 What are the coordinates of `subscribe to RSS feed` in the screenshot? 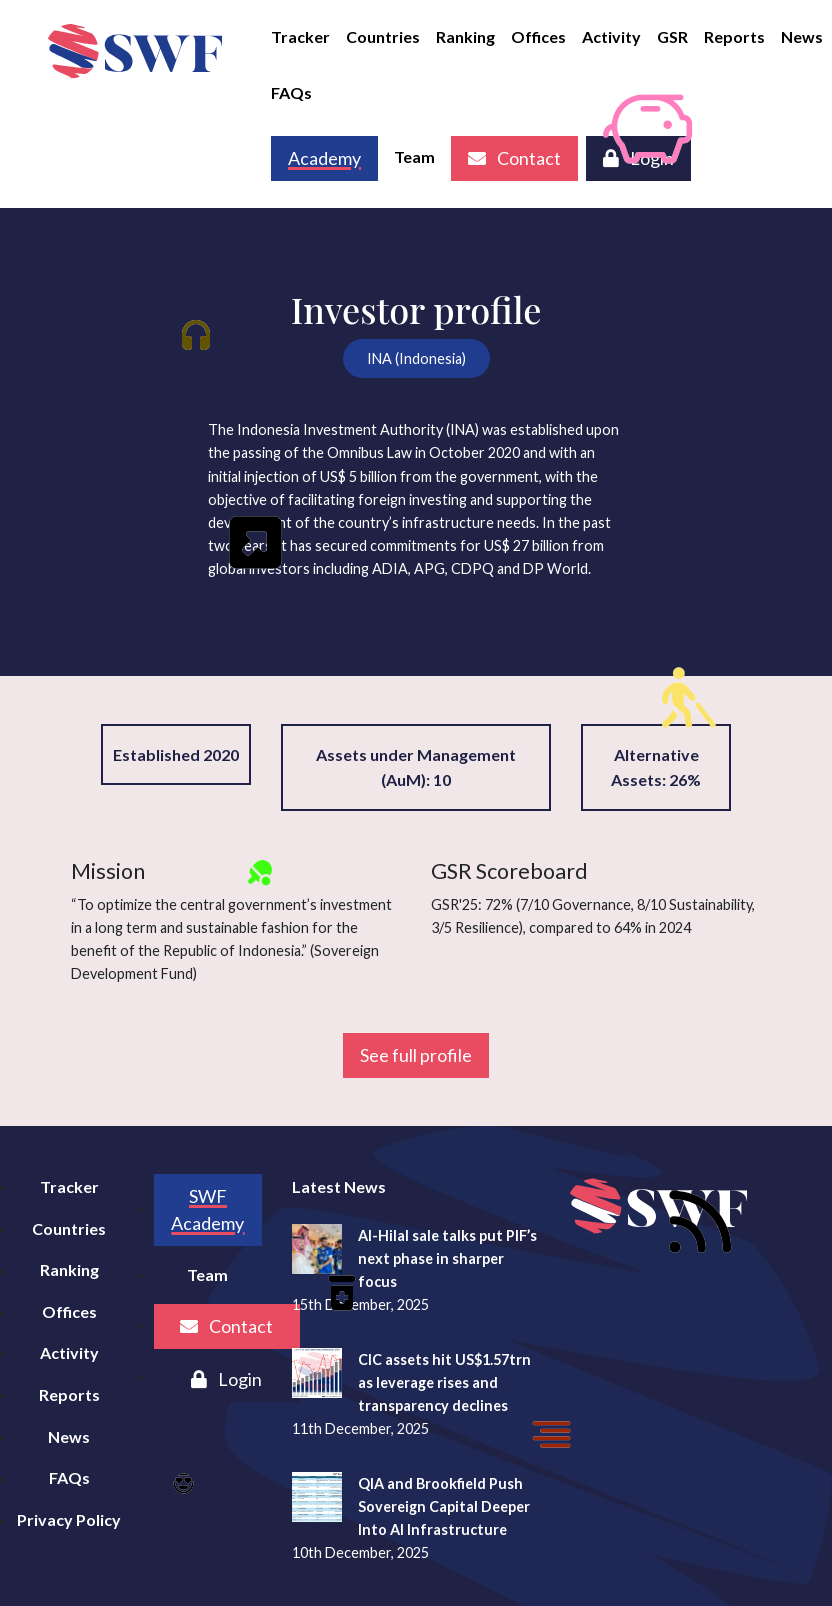 It's located at (696, 1226).